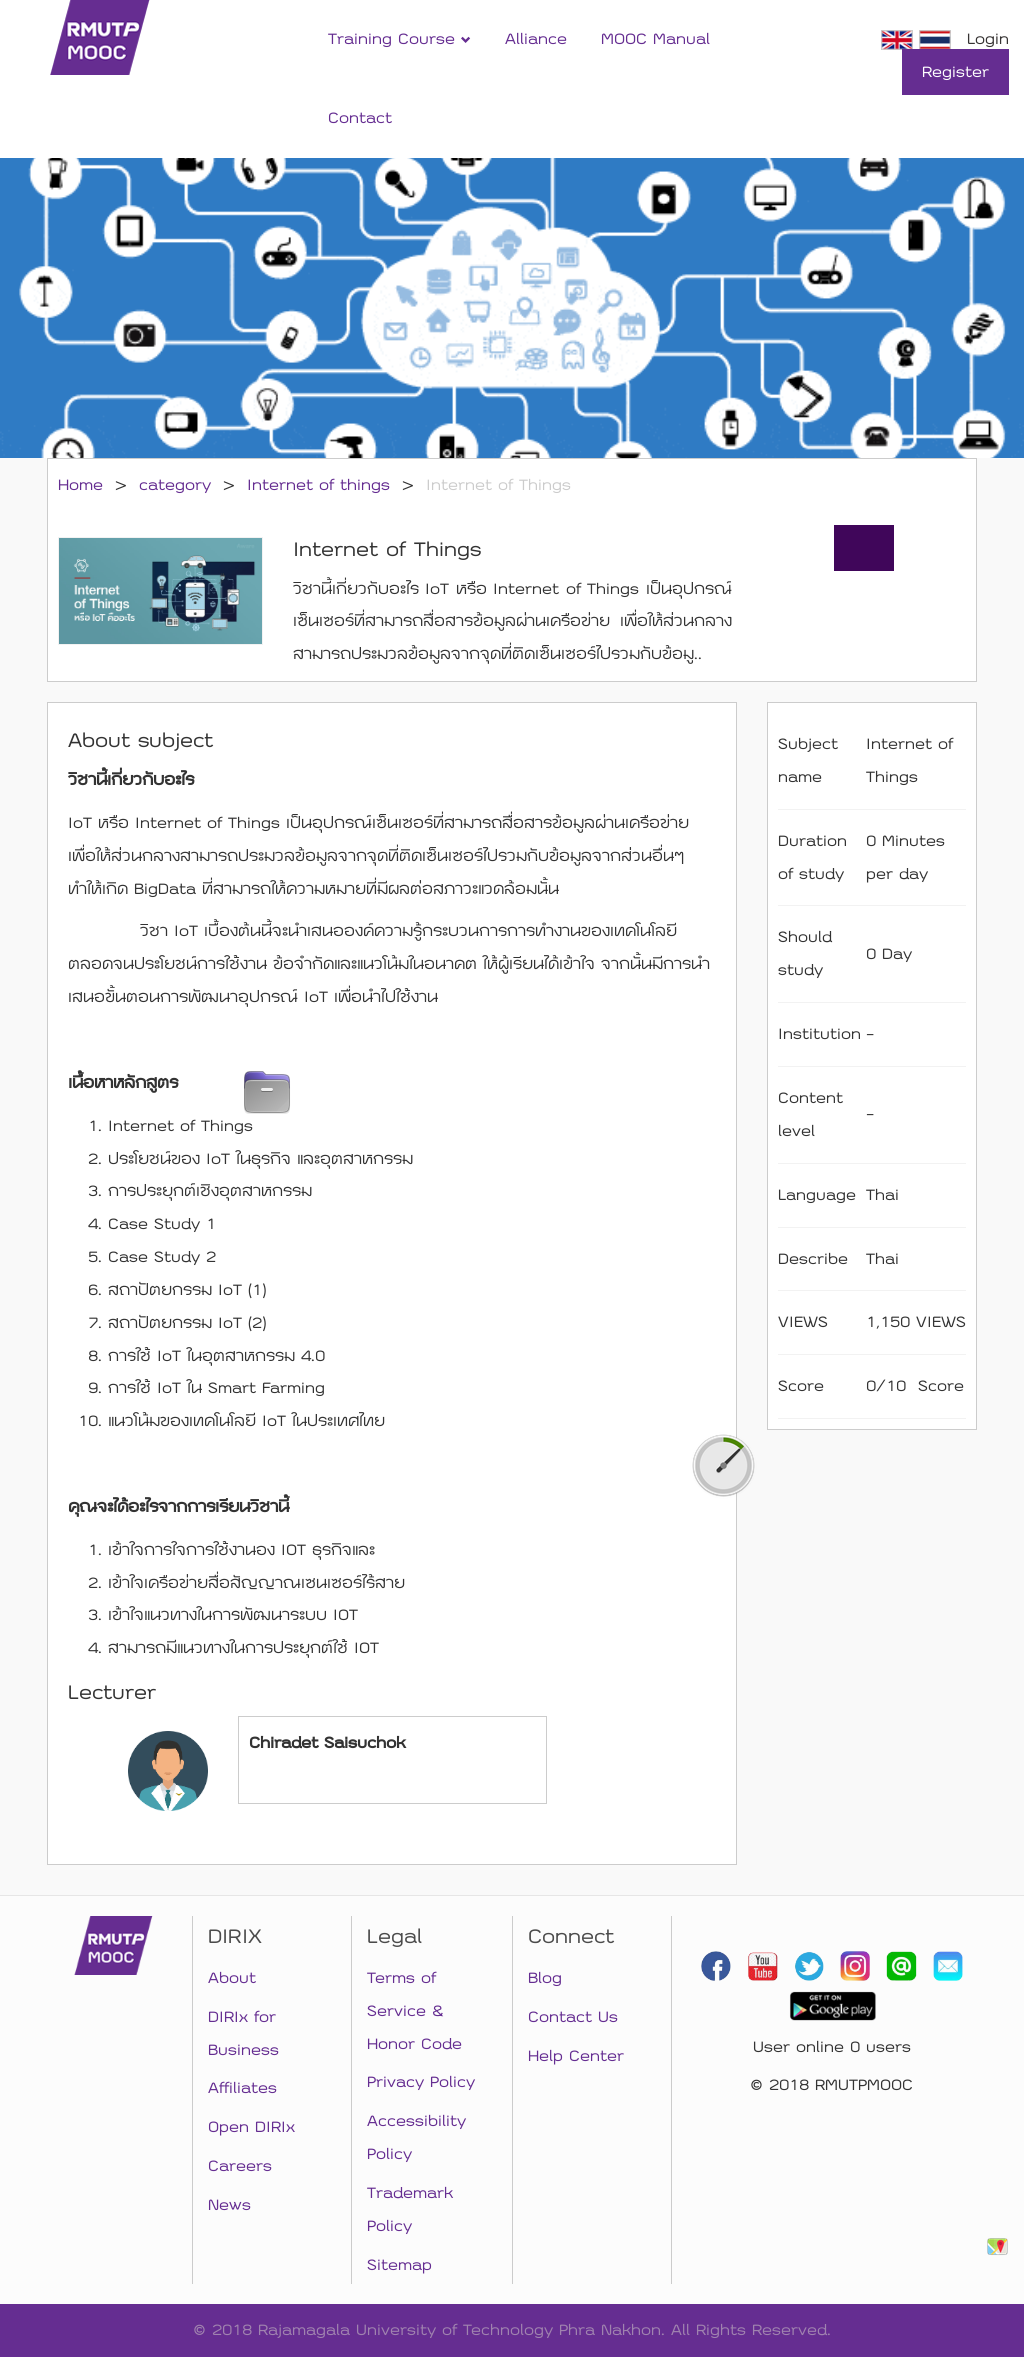 The height and width of the screenshot is (2357, 1024). What do you see at coordinates (997, 2246) in the screenshot?
I see `open gnome maps application` at bounding box center [997, 2246].